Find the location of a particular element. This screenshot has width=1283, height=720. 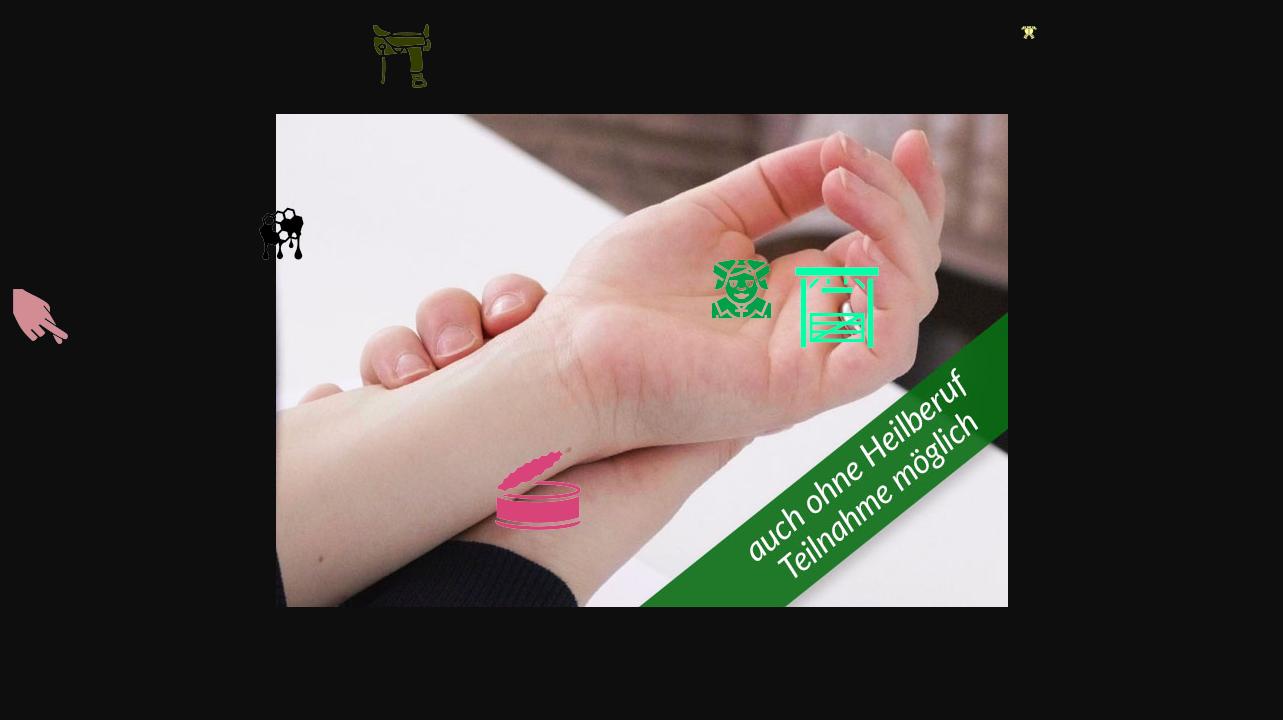

opened canned food item is located at coordinates (538, 490).